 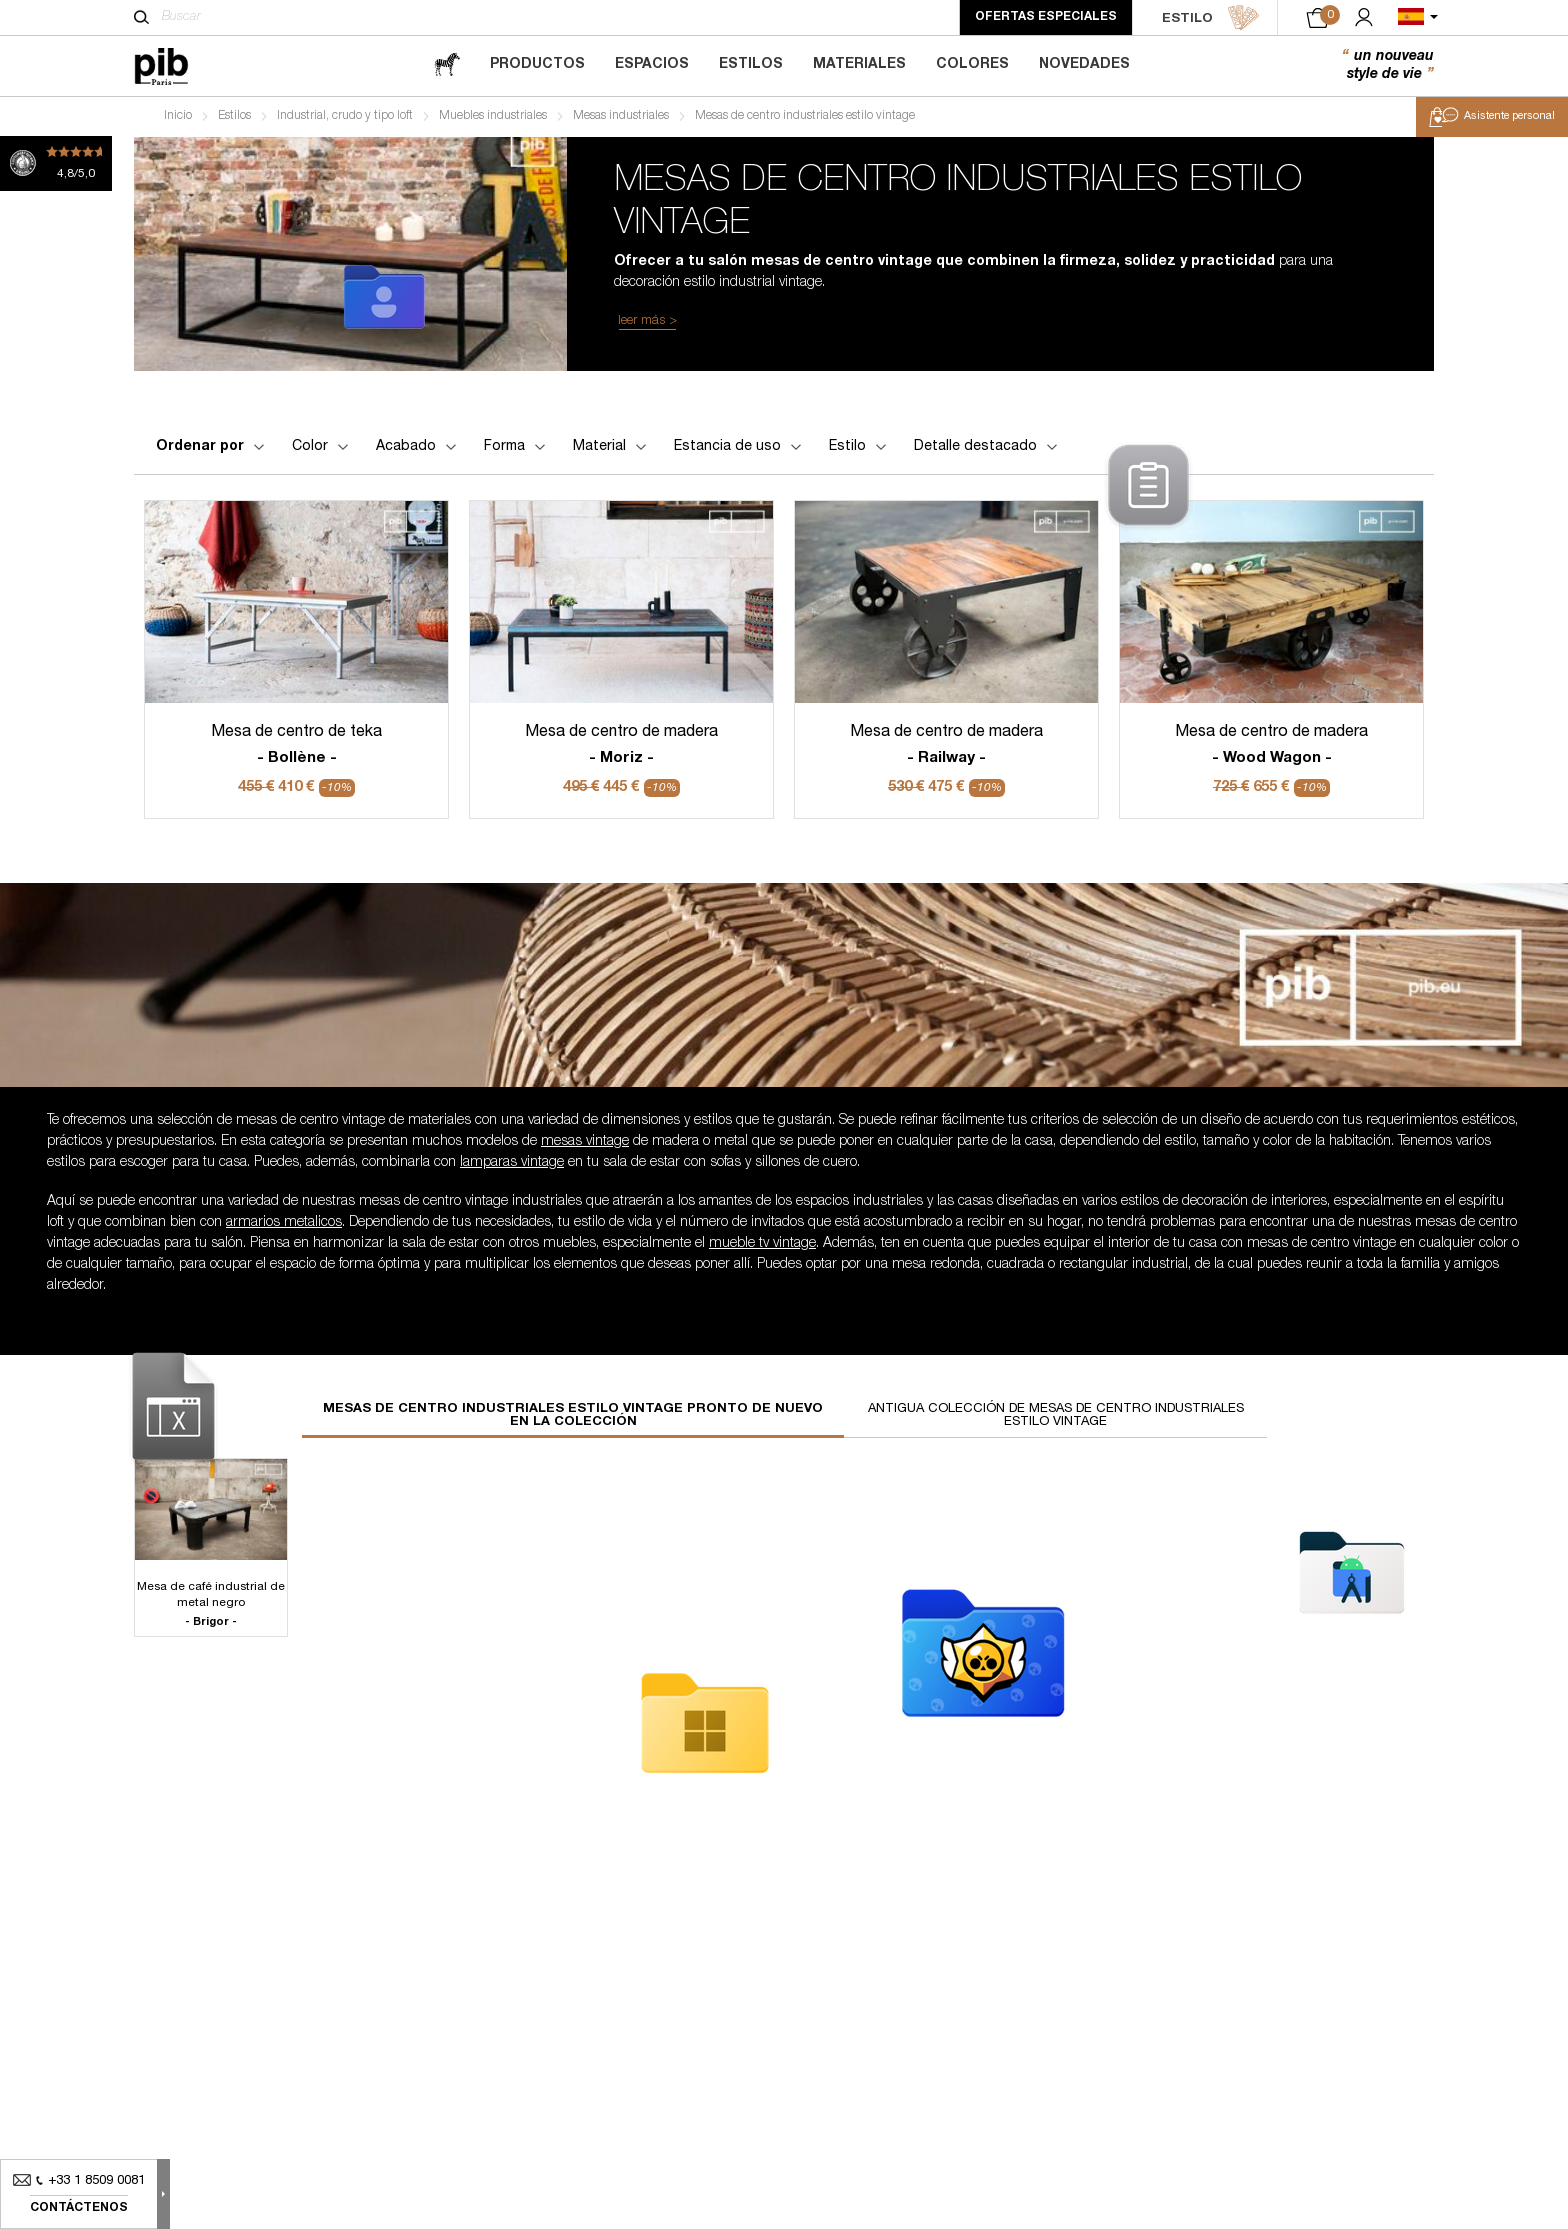 I want to click on access clipboard history, so click(x=1148, y=486).